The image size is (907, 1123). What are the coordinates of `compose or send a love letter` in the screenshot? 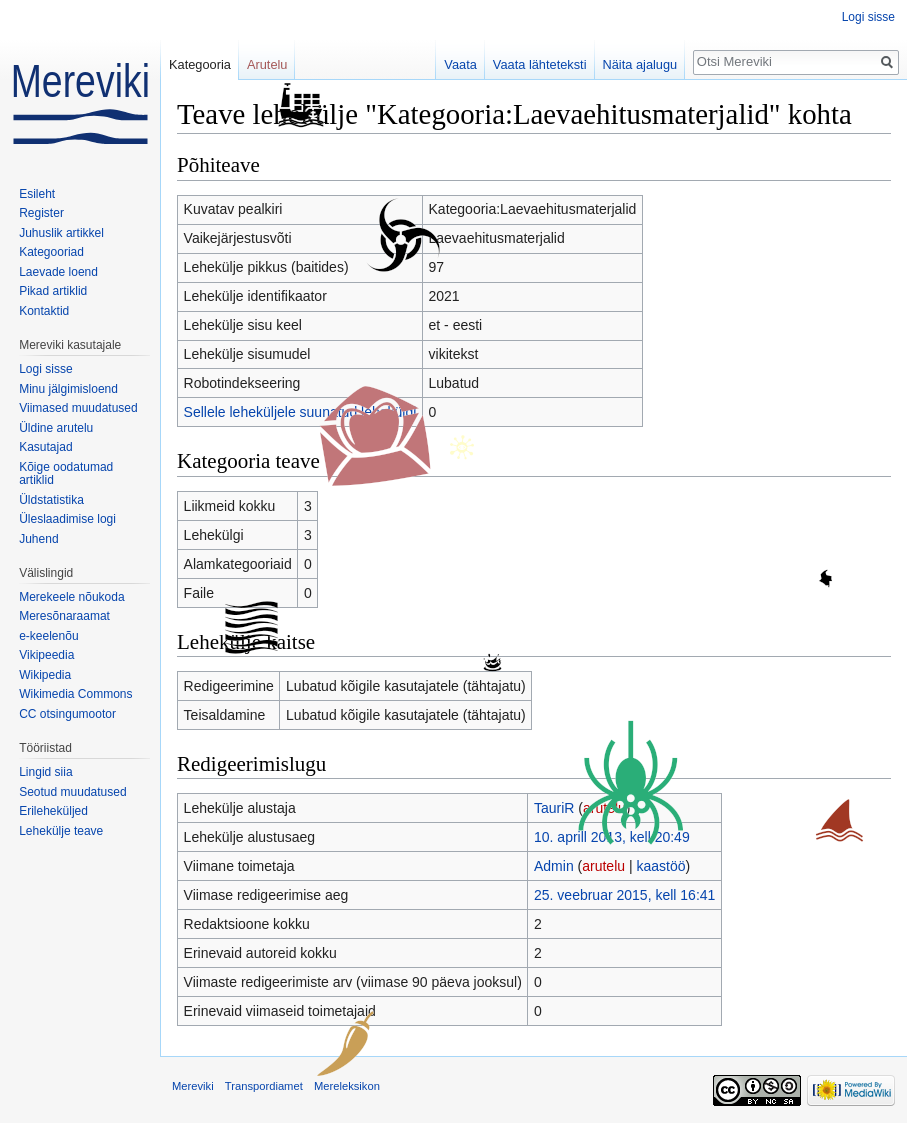 It's located at (375, 436).